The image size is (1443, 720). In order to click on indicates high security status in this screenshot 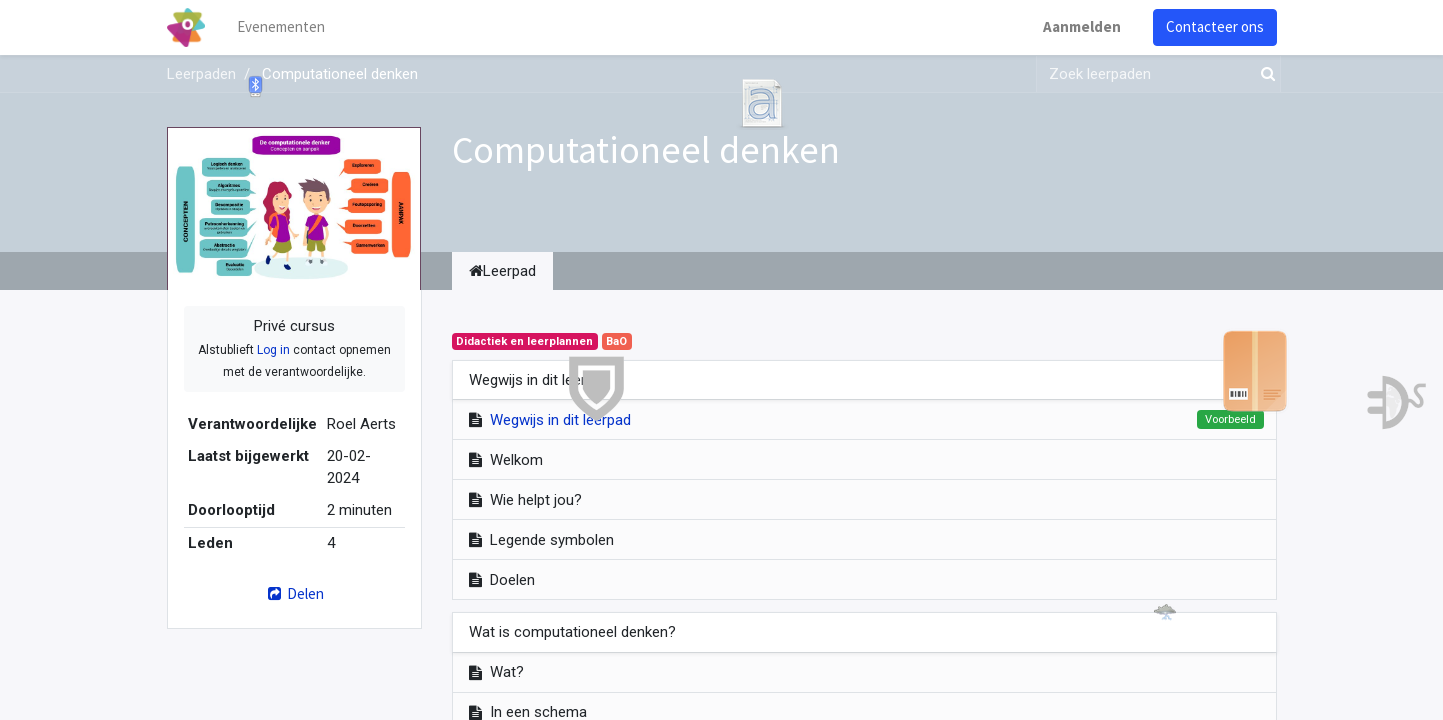, I will do `click(596, 388)`.